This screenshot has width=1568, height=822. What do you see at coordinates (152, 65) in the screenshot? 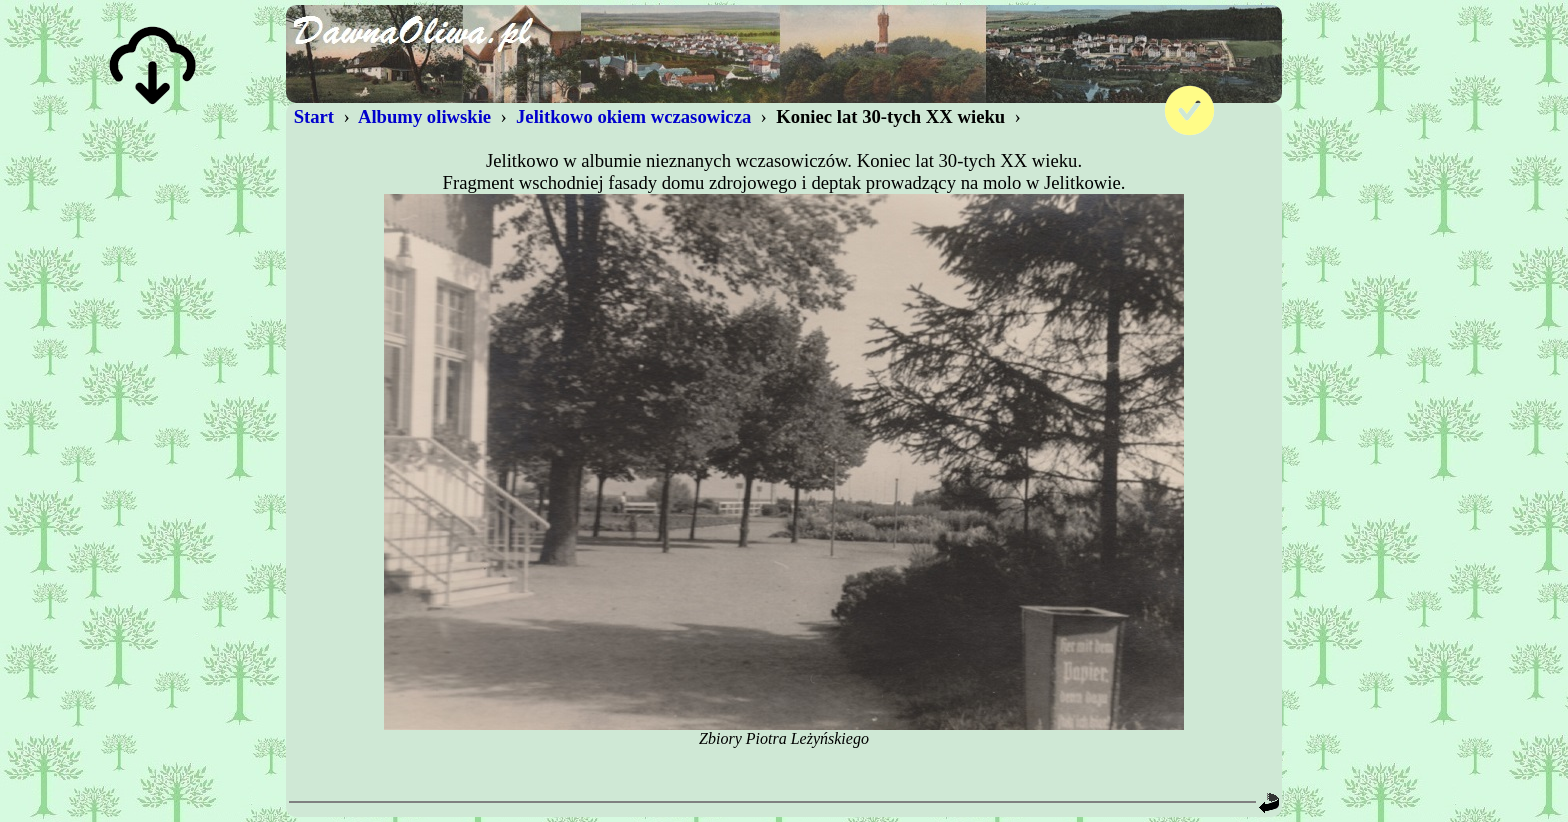
I see `download file from cloud storage` at bounding box center [152, 65].